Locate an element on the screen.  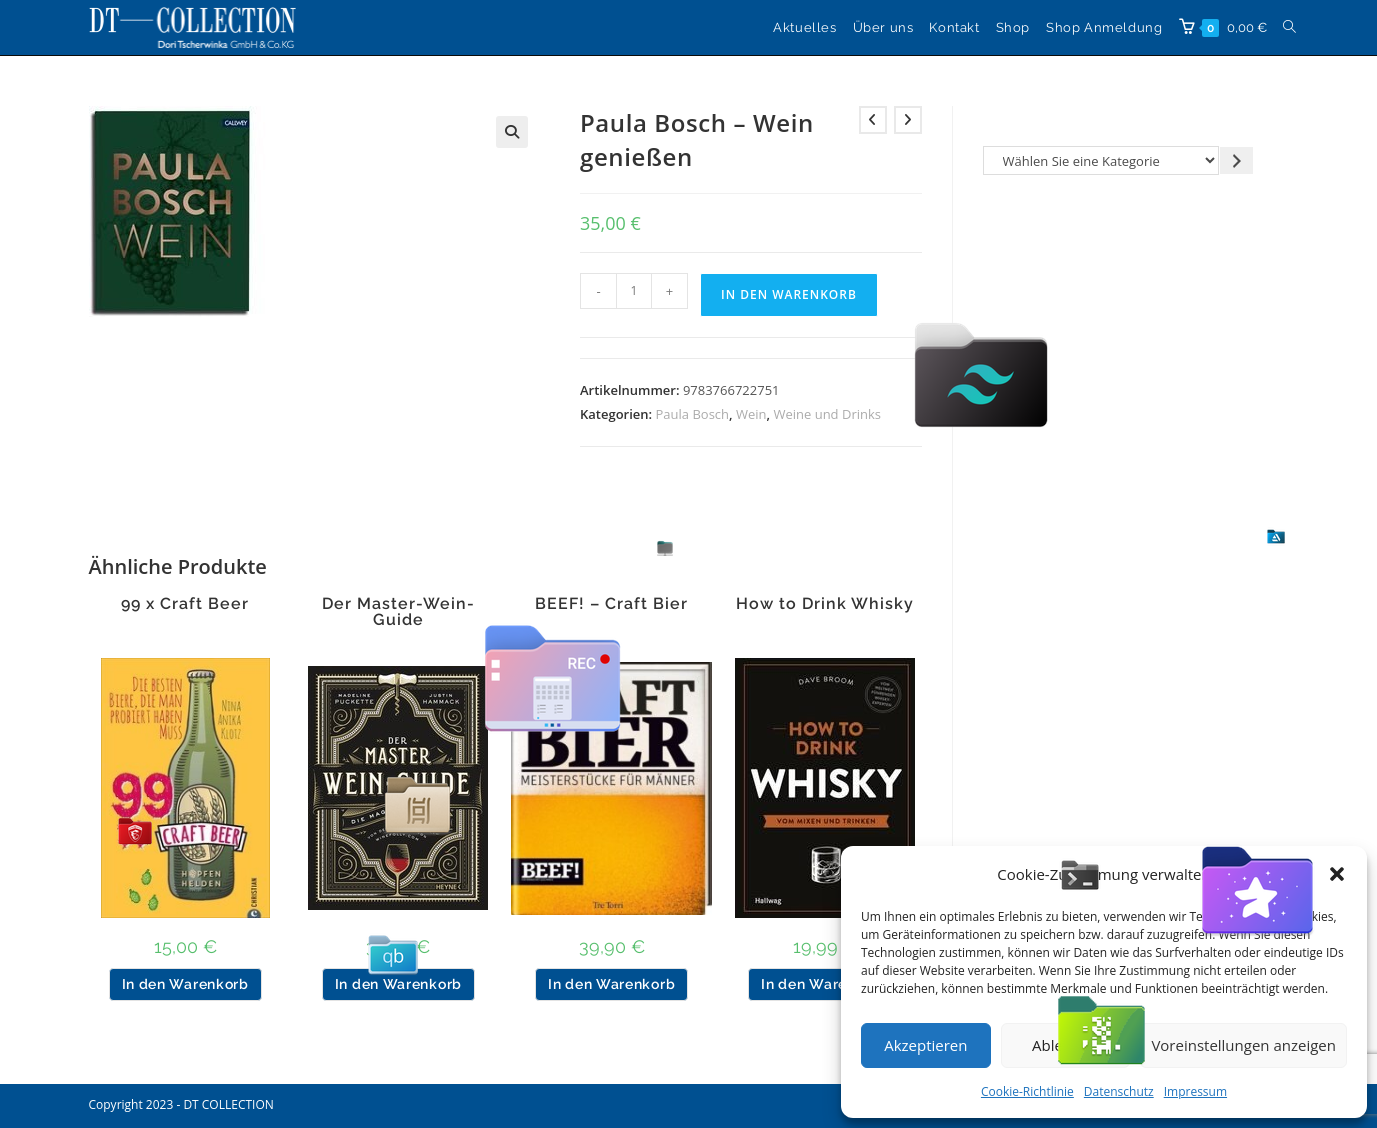
folder for artstation project files is located at coordinates (1276, 537).